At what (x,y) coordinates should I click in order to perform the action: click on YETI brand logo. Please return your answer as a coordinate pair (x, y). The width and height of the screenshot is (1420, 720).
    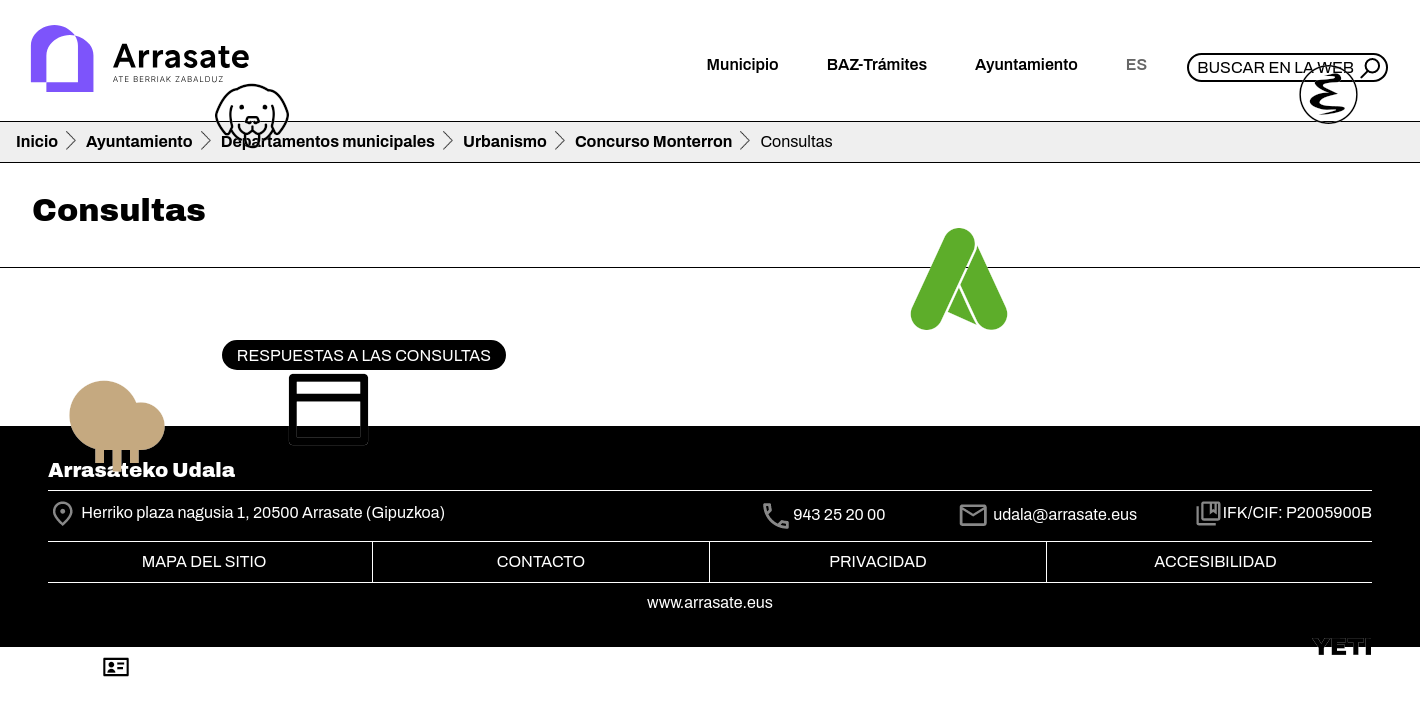
    Looking at the image, I should click on (1341, 646).